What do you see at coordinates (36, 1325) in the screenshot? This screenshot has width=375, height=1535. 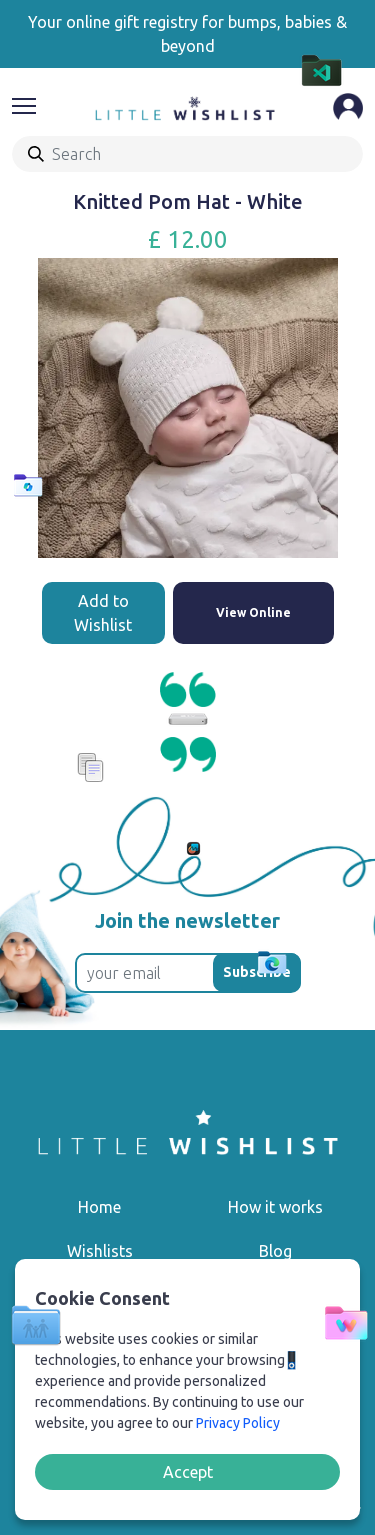 I see `open the family shared folder` at bounding box center [36, 1325].